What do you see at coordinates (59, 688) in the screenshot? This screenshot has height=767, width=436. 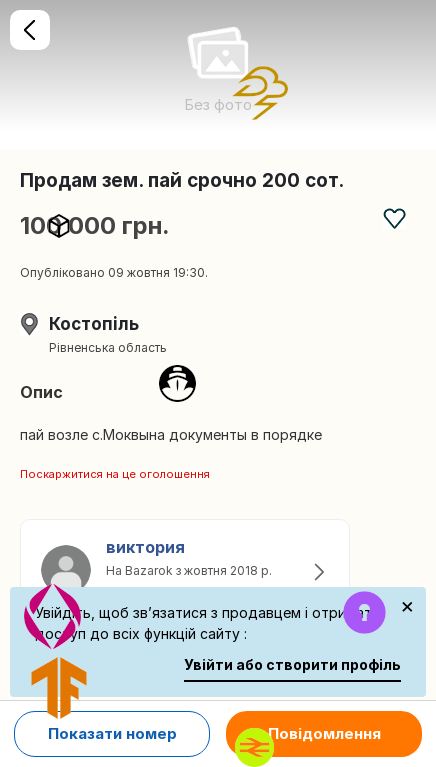 I see `TensorFlow machine learning framework logo` at bounding box center [59, 688].